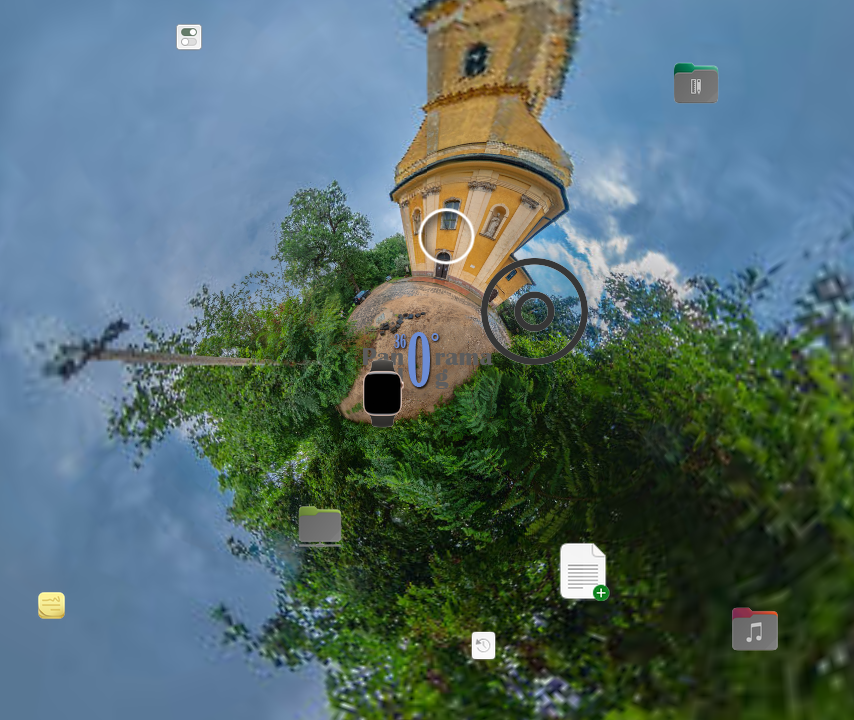 Image resolution: width=854 pixels, height=720 pixels. I want to click on create a new document, so click(583, 571).